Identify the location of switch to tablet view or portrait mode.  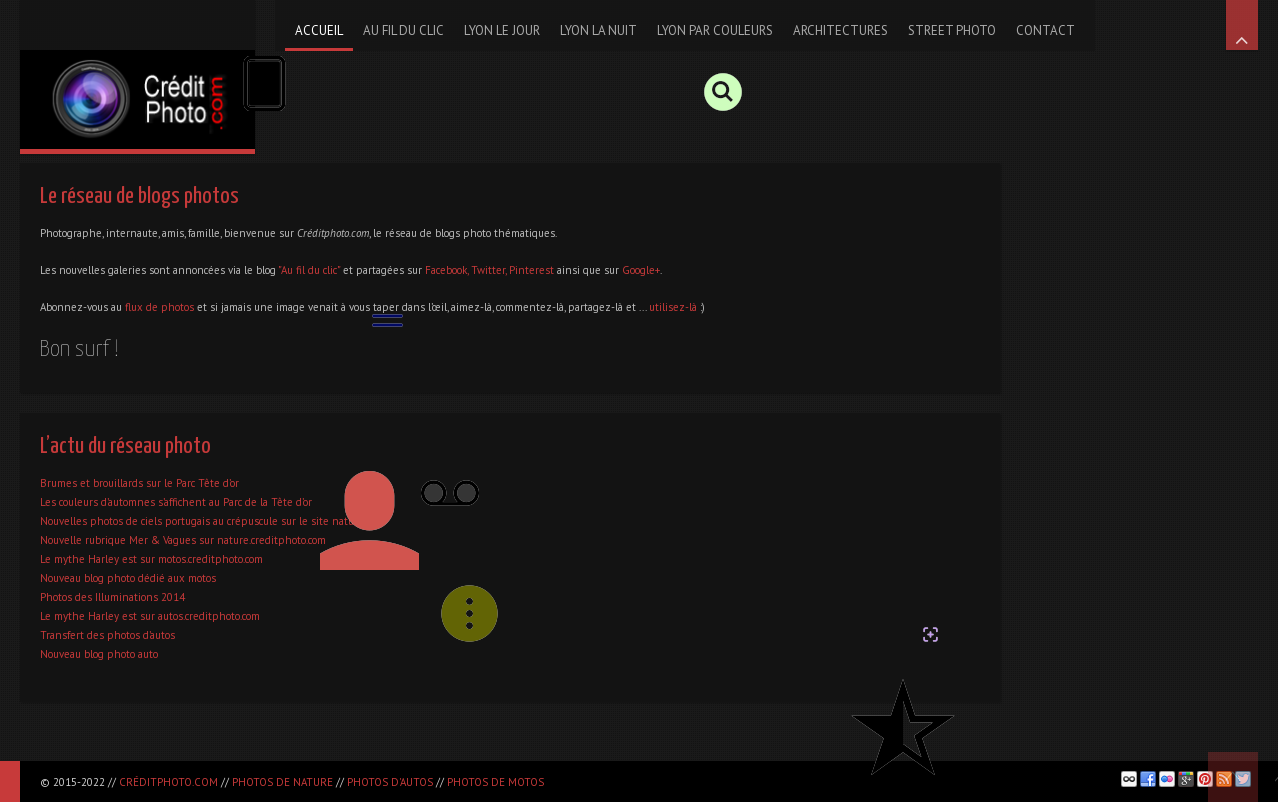
(264, 83).